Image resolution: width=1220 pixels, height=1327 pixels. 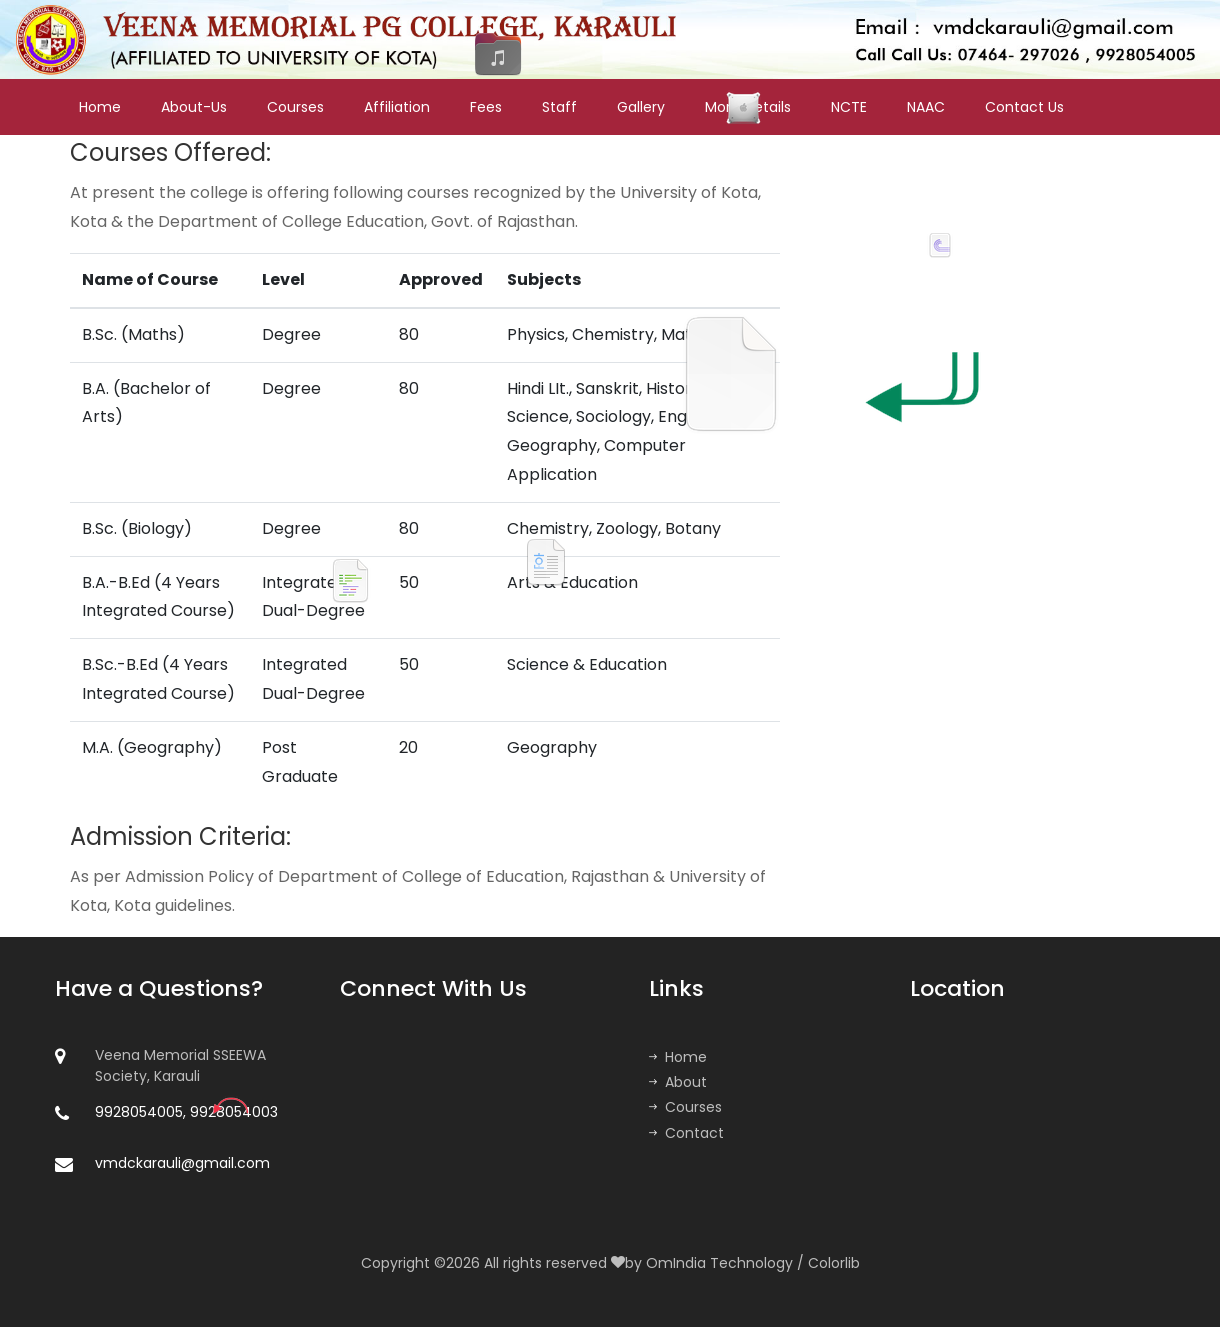 I want to click on represents a power mac g4 computer in system settings, so click(x=743, y=107).